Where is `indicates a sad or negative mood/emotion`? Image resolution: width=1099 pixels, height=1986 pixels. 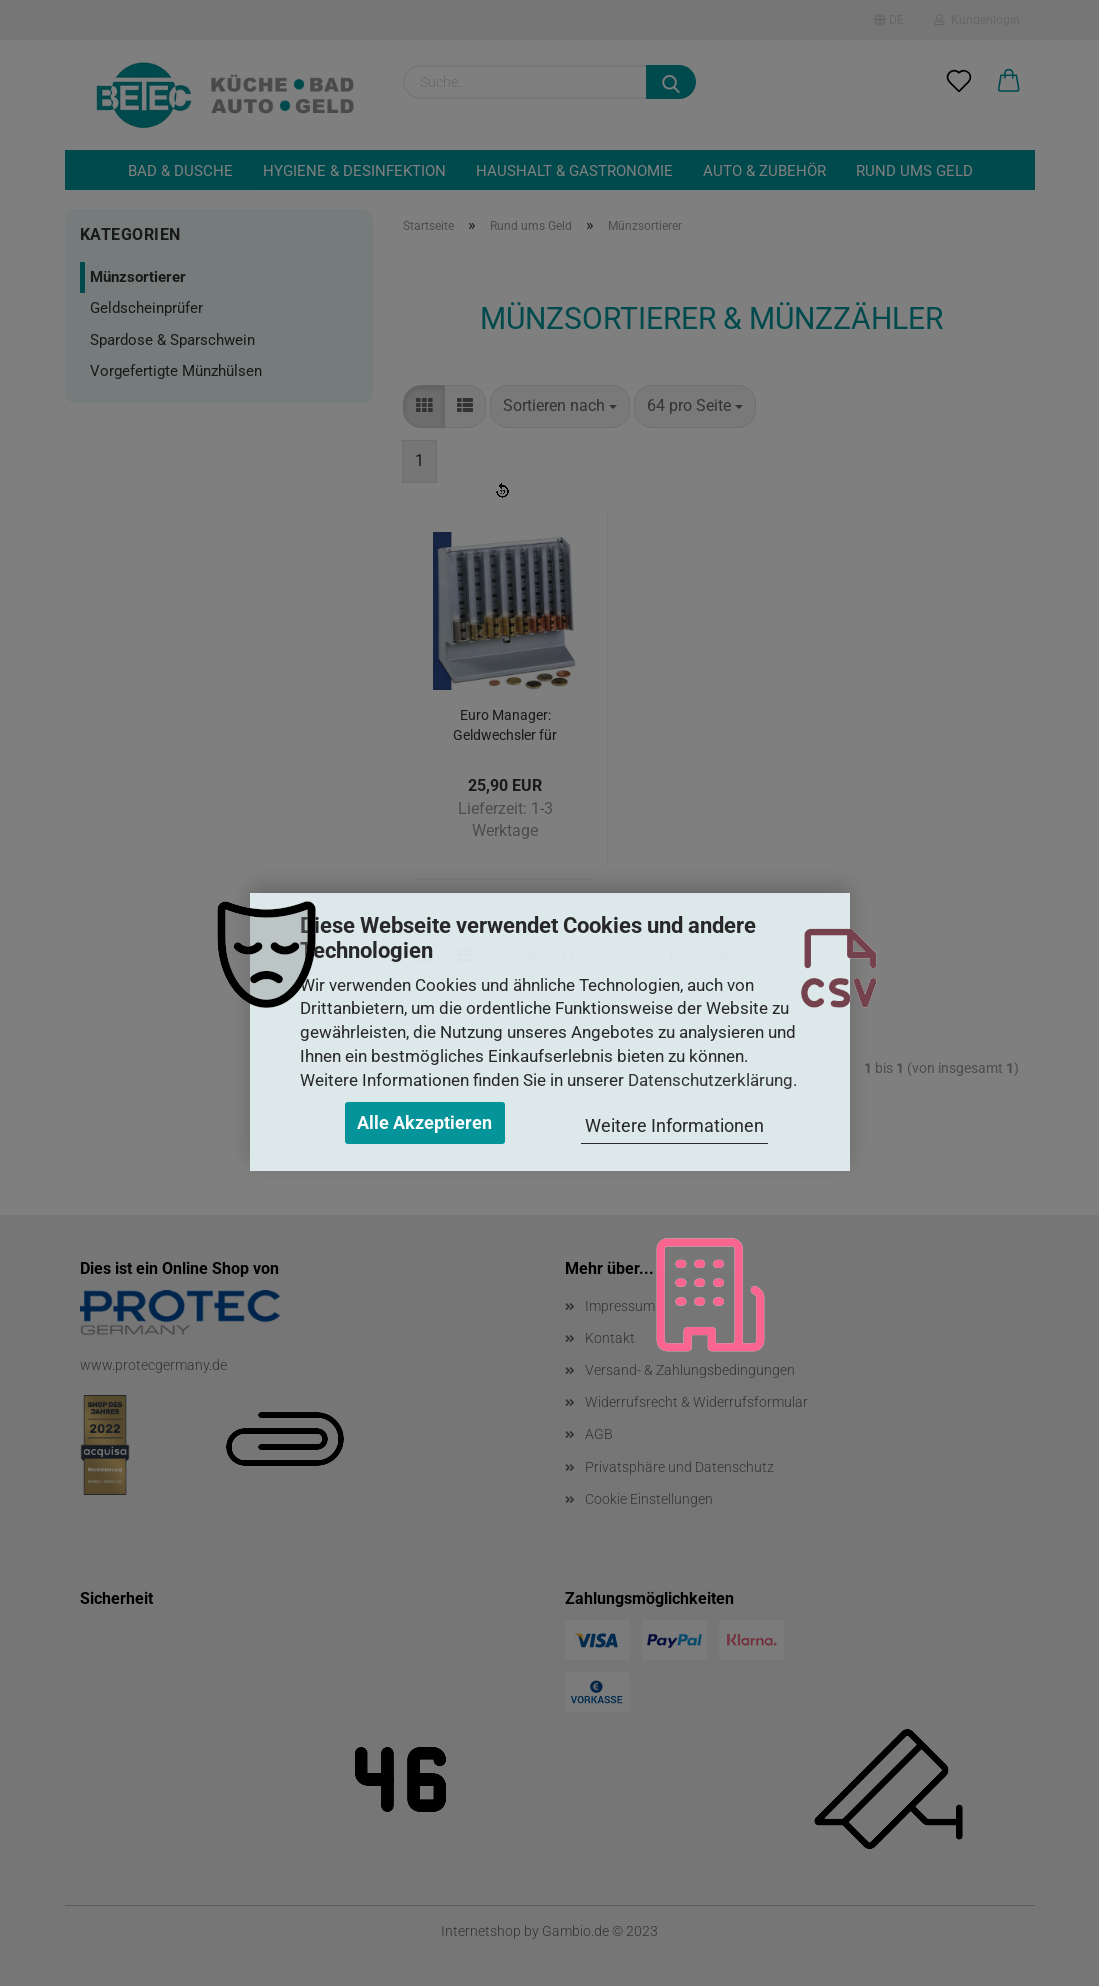
indicates a sad or negative mood/emotion is located at coordinates (266, 950).